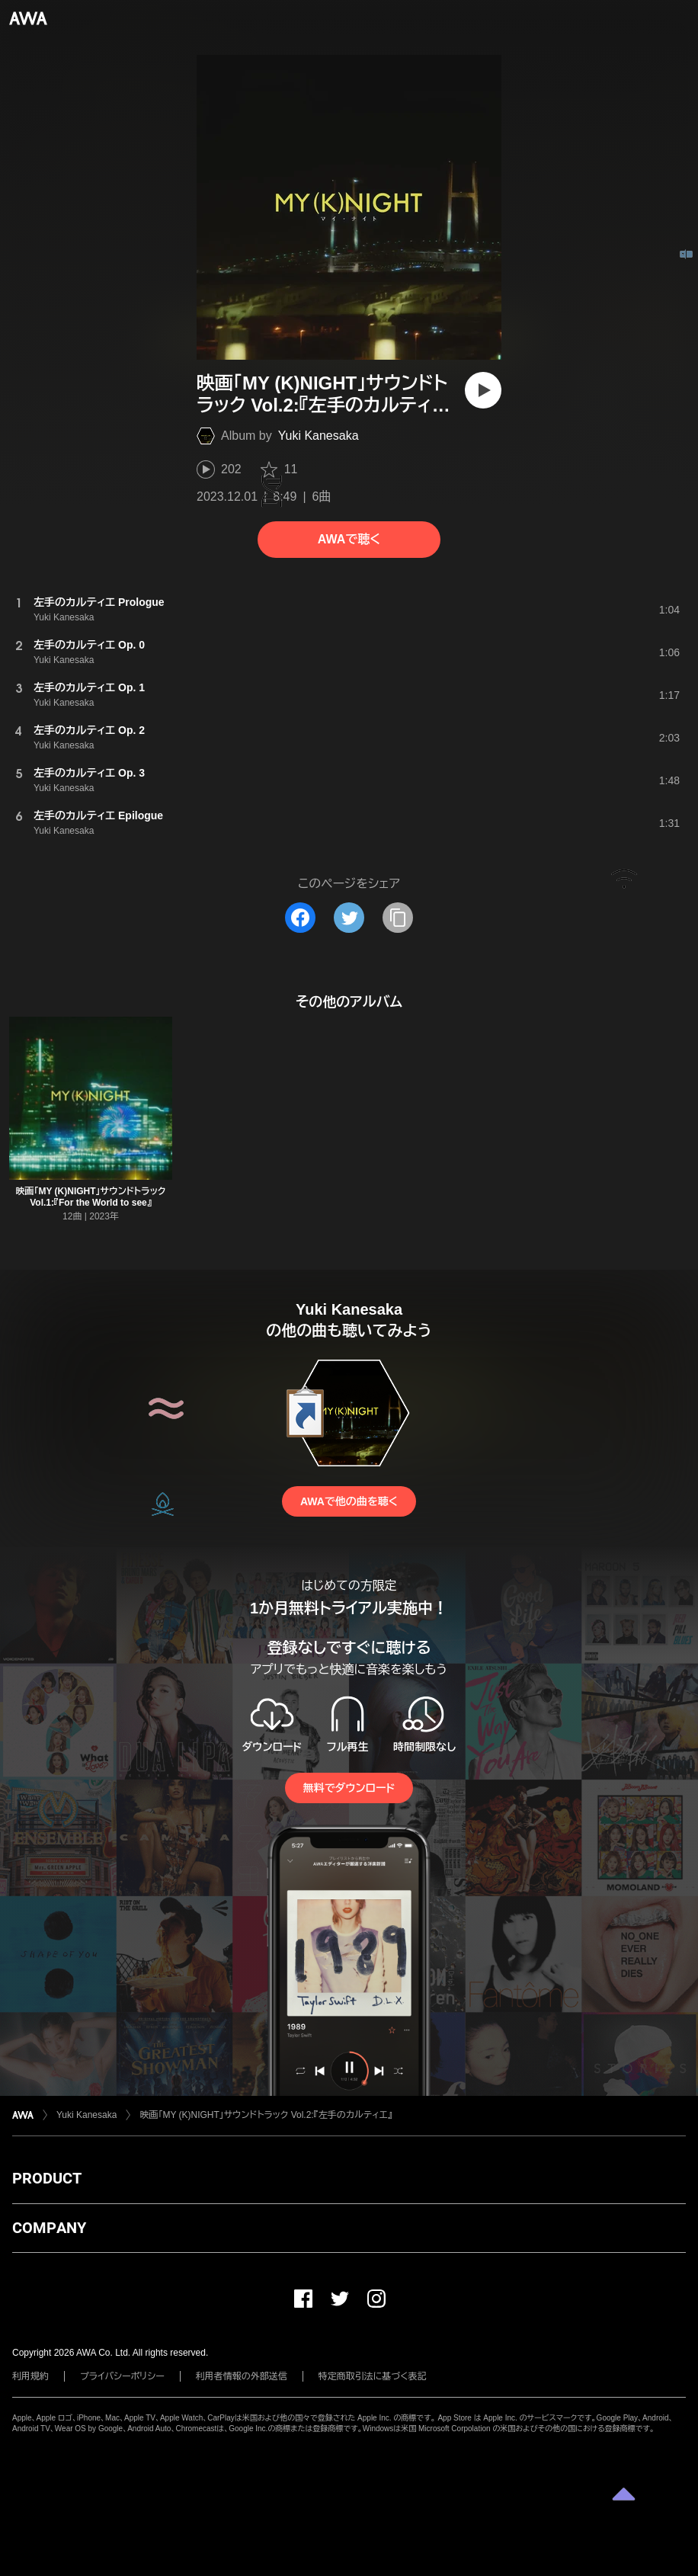 Image resolution: width=698 pixels, height=2576 pixels. Describe the element at coordinates (623, 2500) in the screenshot. I see `navigate up or go to previous item` at that location.